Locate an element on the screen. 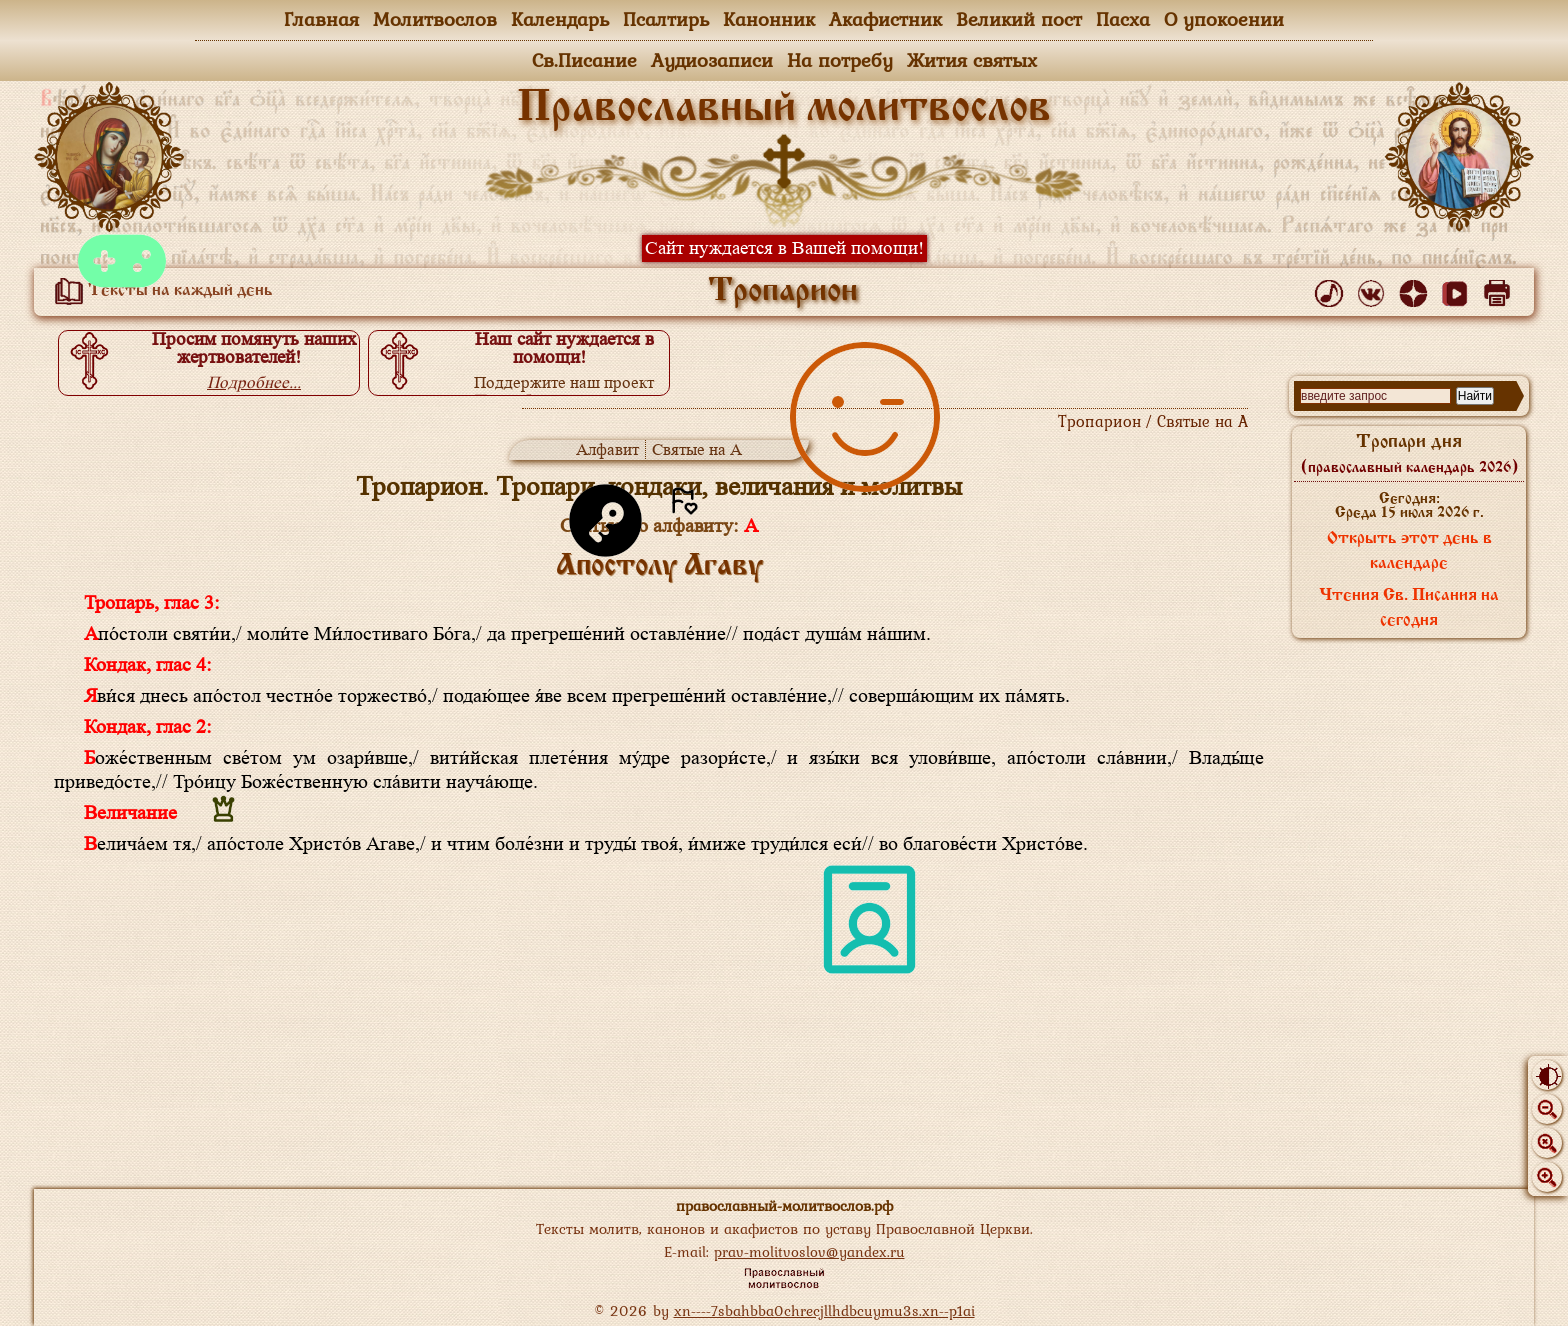 The height and width of the screenshot is (1326, 1568). view user profile or identity information is located at coordinates (869, 919).